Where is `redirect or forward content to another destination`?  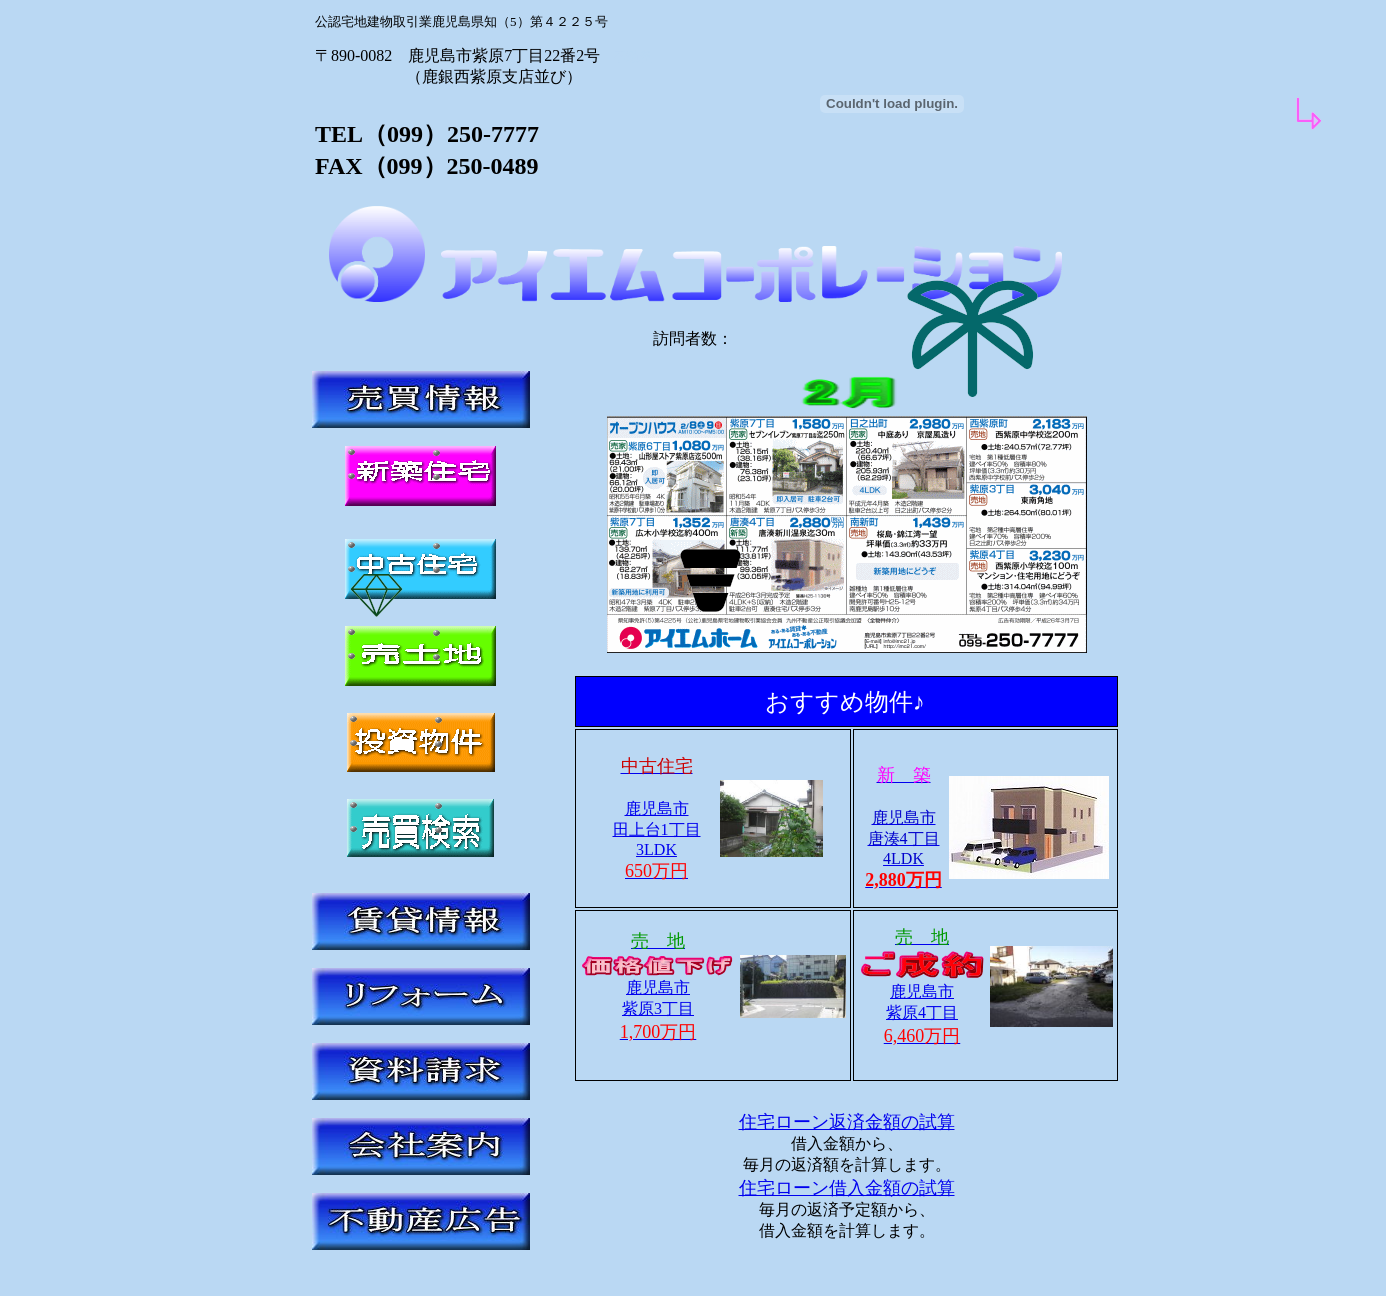 redirect or forward content to another destination is located at coordinates (1306, 113).